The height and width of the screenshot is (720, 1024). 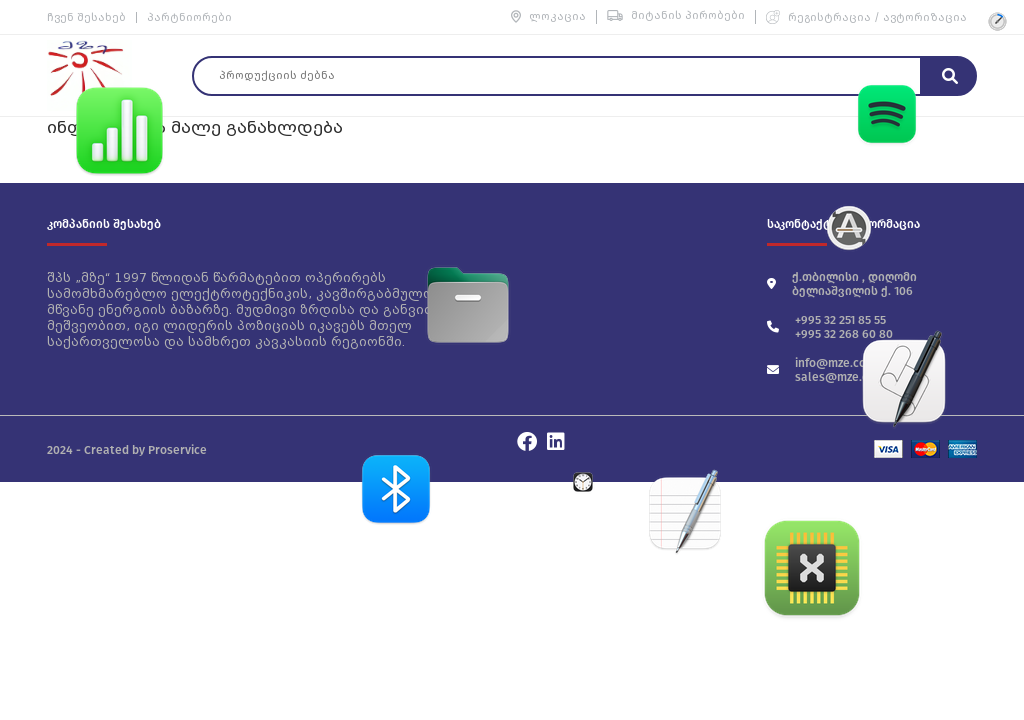 I want to click on open the software update manager, so click(x=849, y=228).